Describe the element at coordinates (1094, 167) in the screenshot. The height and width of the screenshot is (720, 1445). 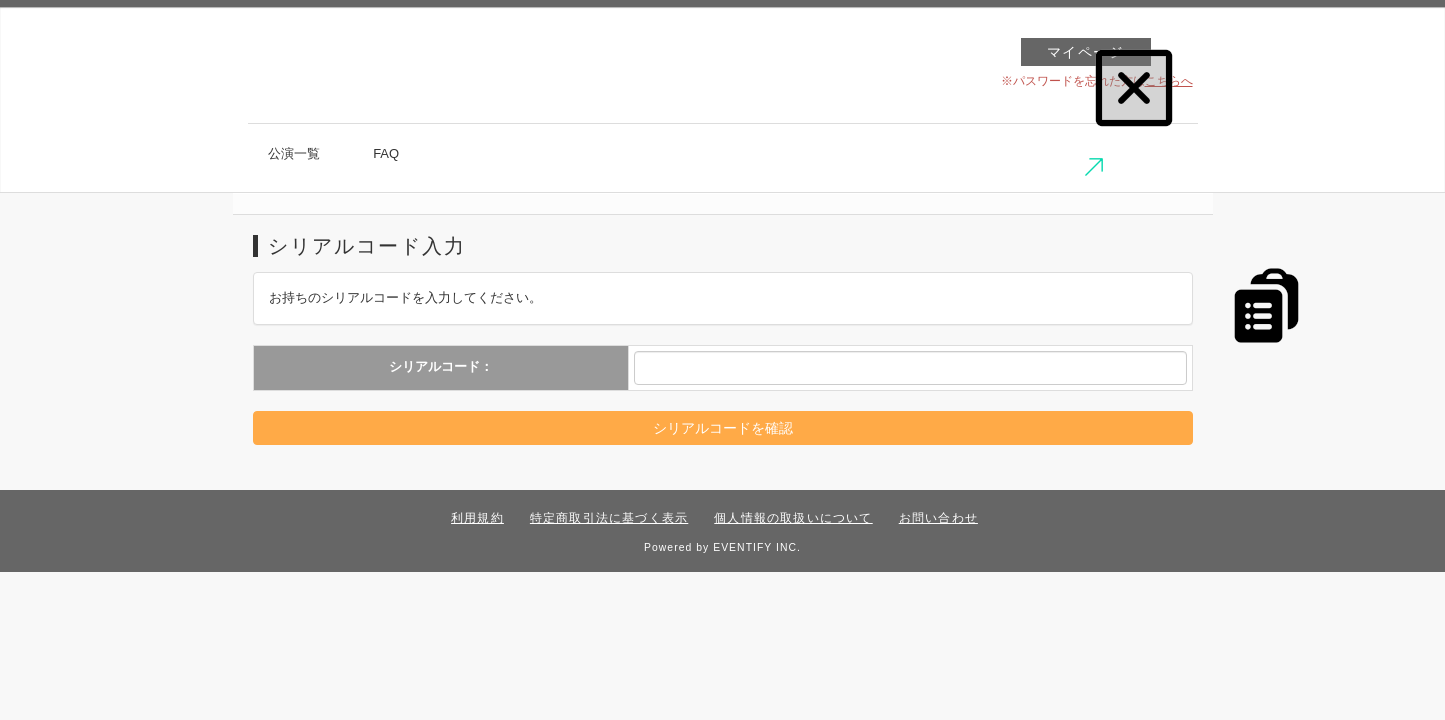
I see `open link in new tab or window` at that location.